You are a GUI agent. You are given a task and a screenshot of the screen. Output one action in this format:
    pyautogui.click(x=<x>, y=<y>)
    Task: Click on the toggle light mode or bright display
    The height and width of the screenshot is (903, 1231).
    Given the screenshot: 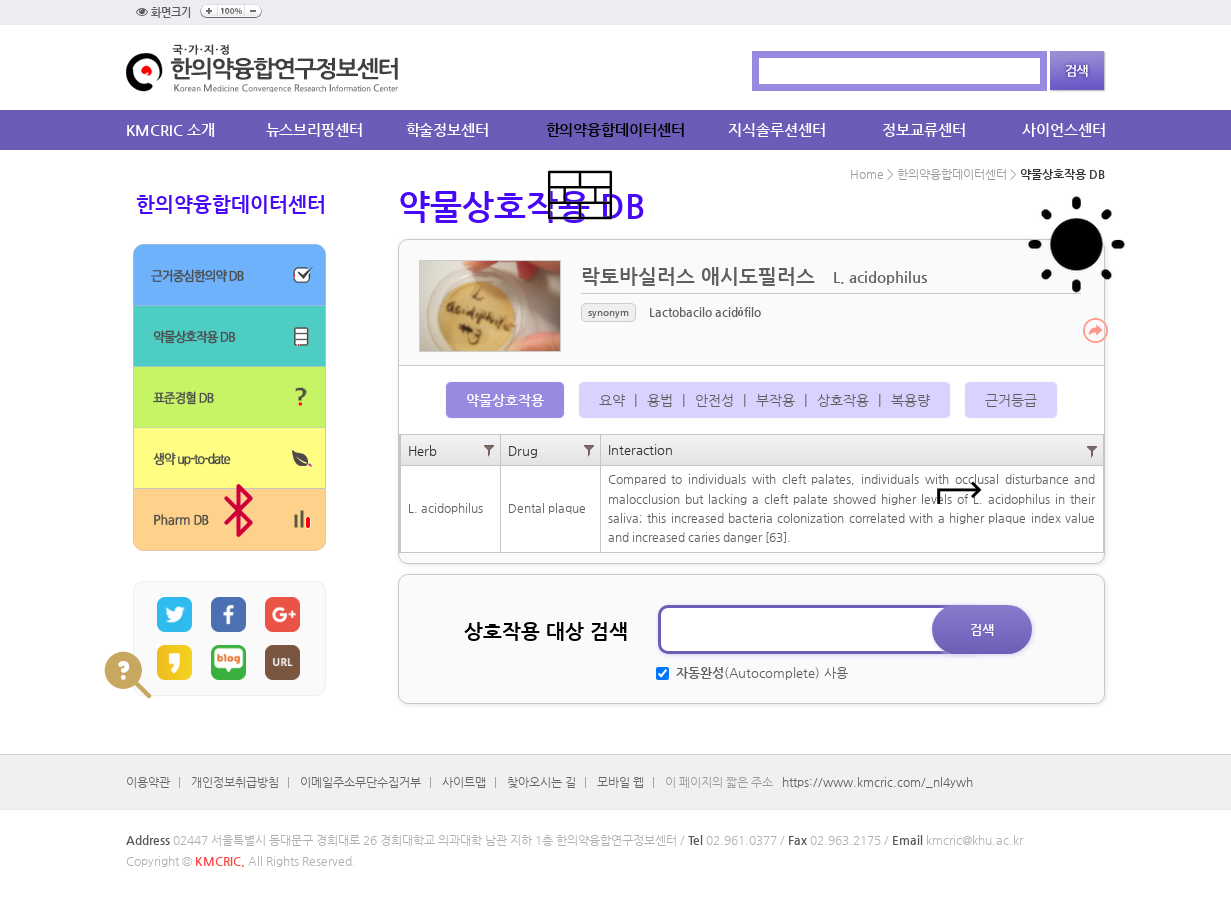 What is the action you would take?
    pyautogui.click(x=1076, y=246)
    